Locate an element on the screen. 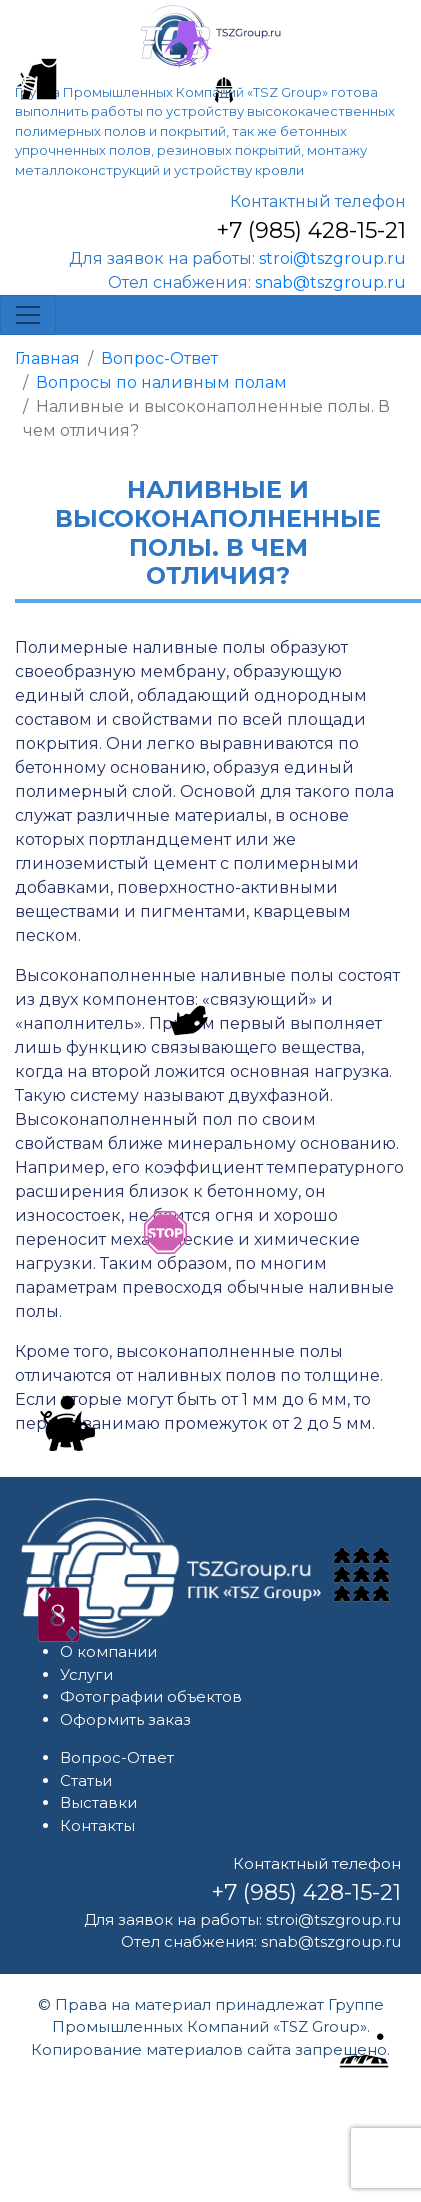 The width and height of the screenshot is (421, 2202). report an injury or health issue is located at coordinates (36, 79).